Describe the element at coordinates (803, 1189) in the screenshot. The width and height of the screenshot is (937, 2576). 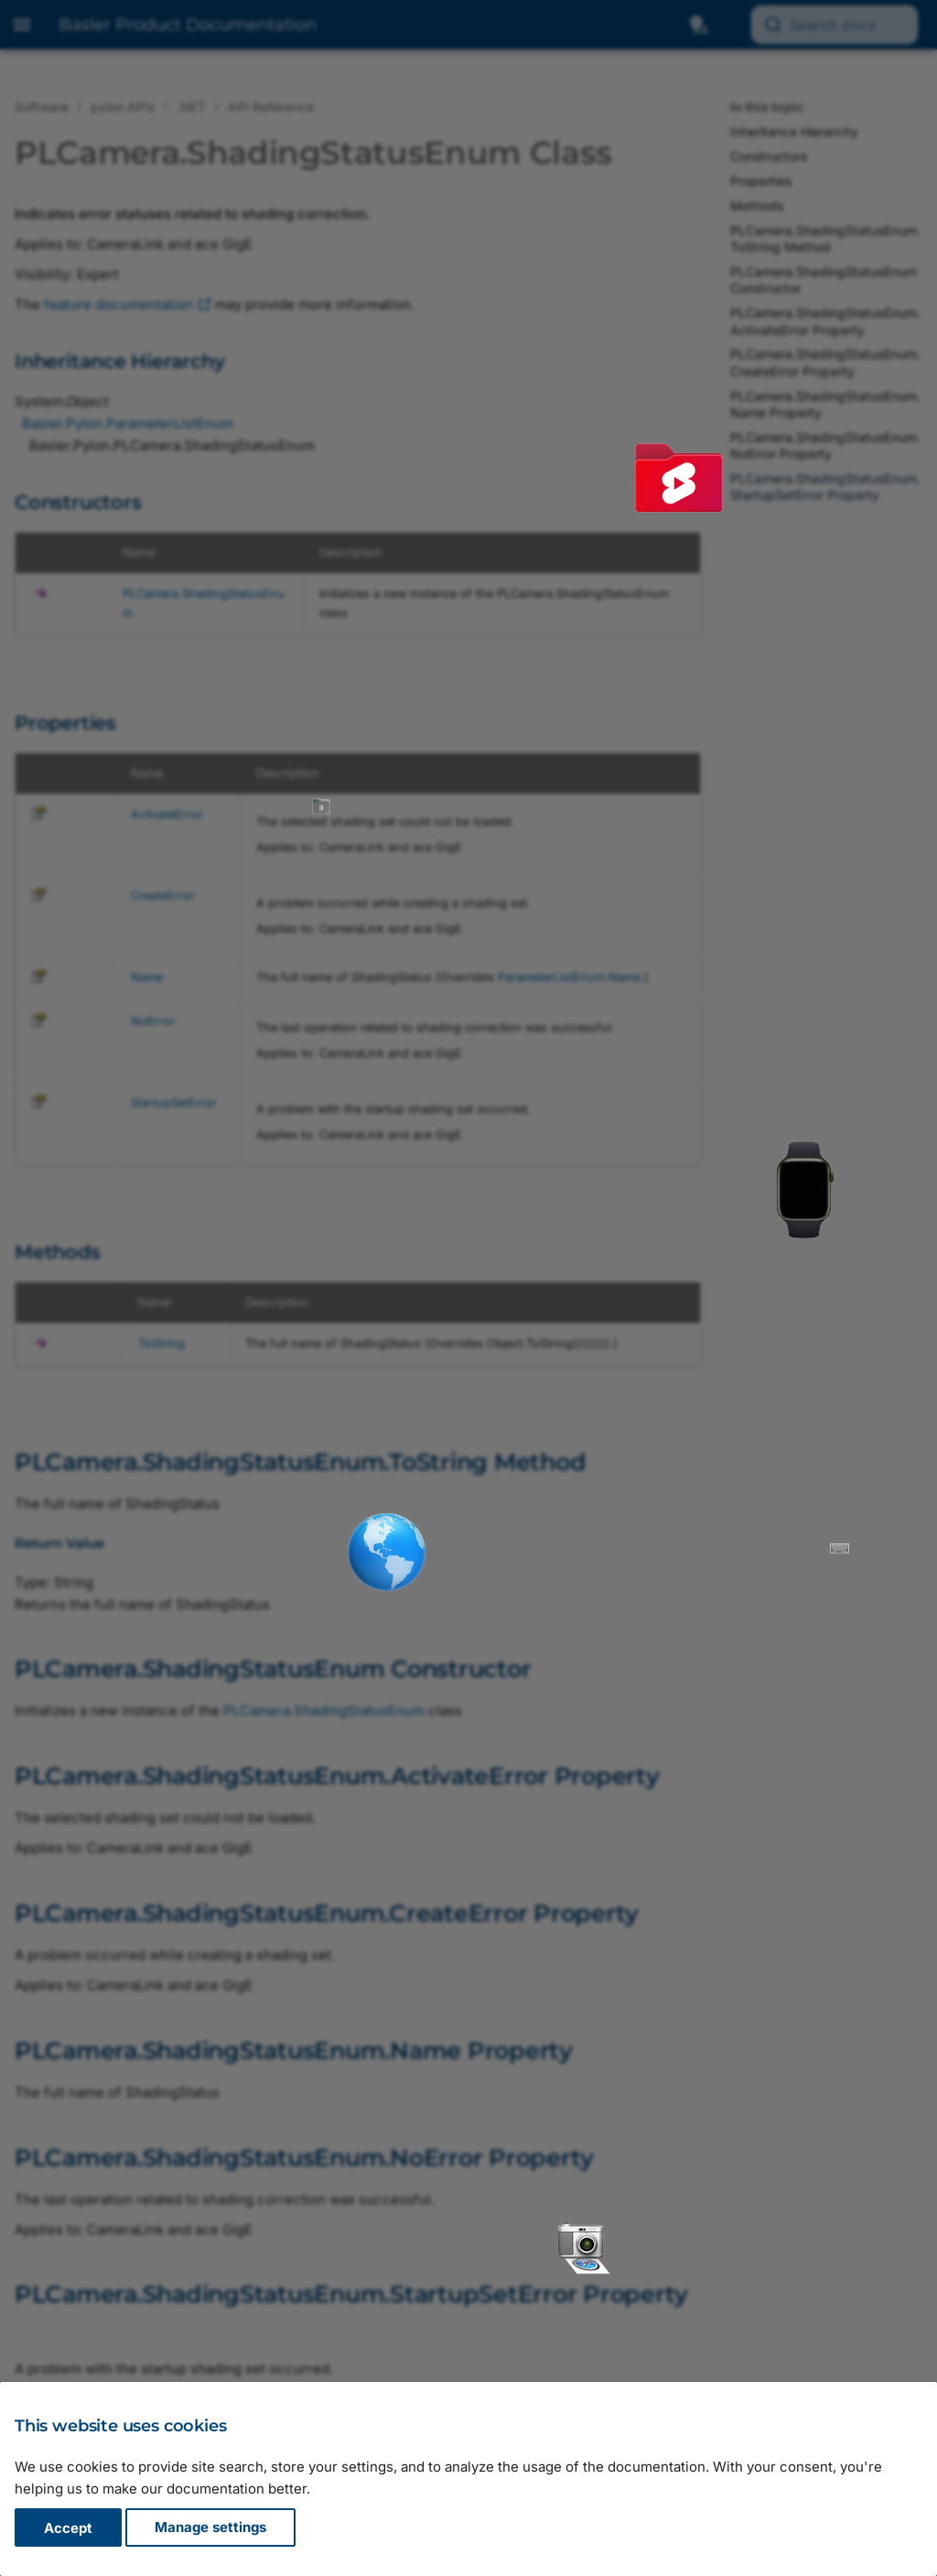
I see `apple watch series 7 device icon` at that location.